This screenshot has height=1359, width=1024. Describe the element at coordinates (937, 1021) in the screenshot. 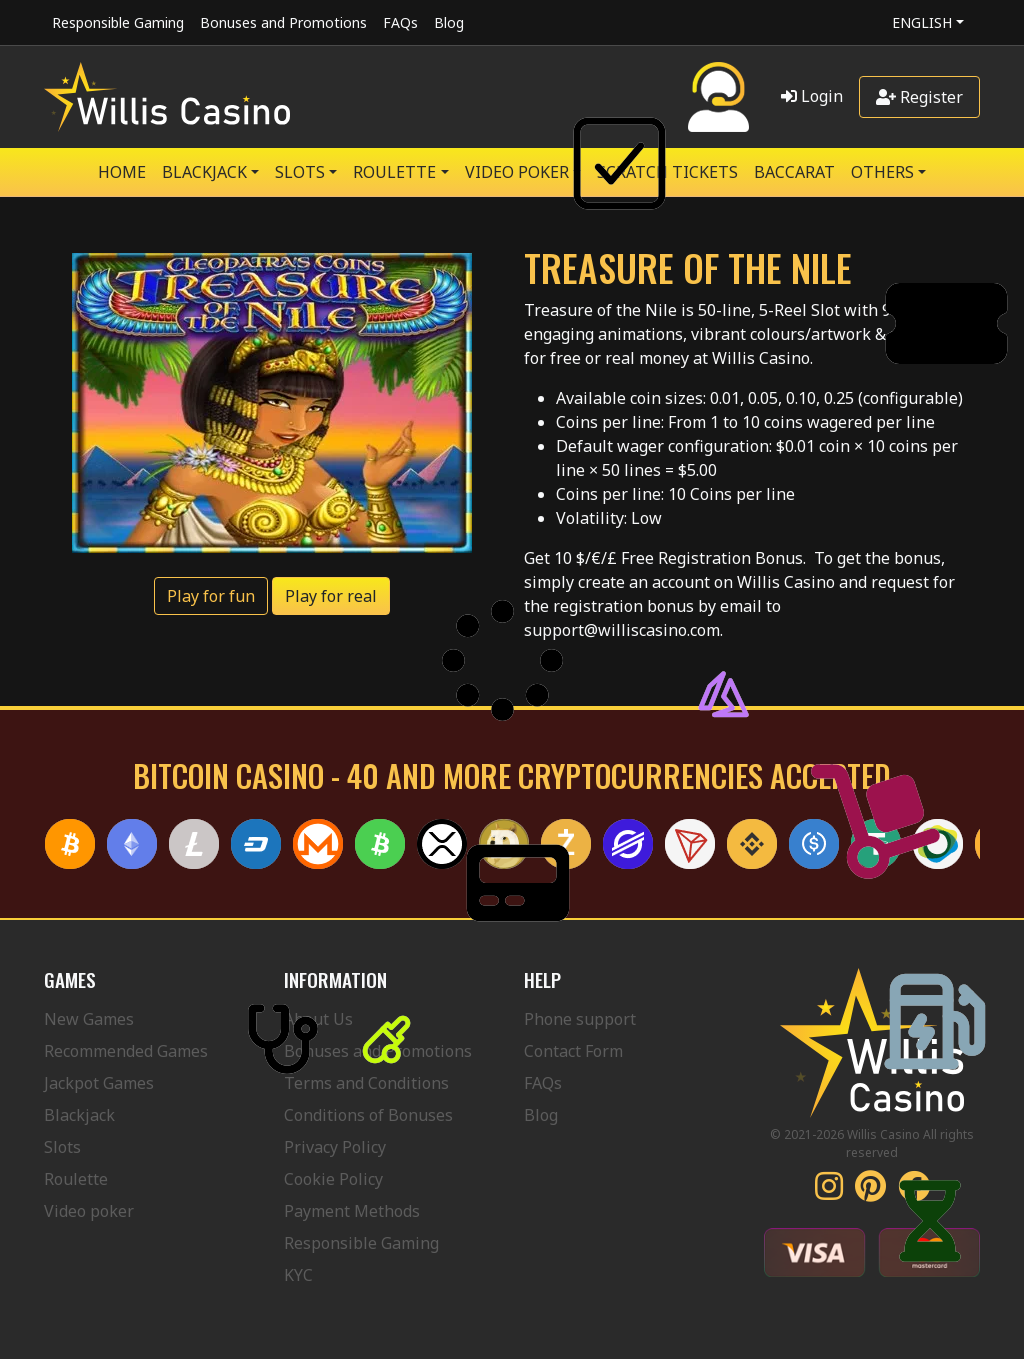

I see `find nearby electric vehicle charging stations` at that location.